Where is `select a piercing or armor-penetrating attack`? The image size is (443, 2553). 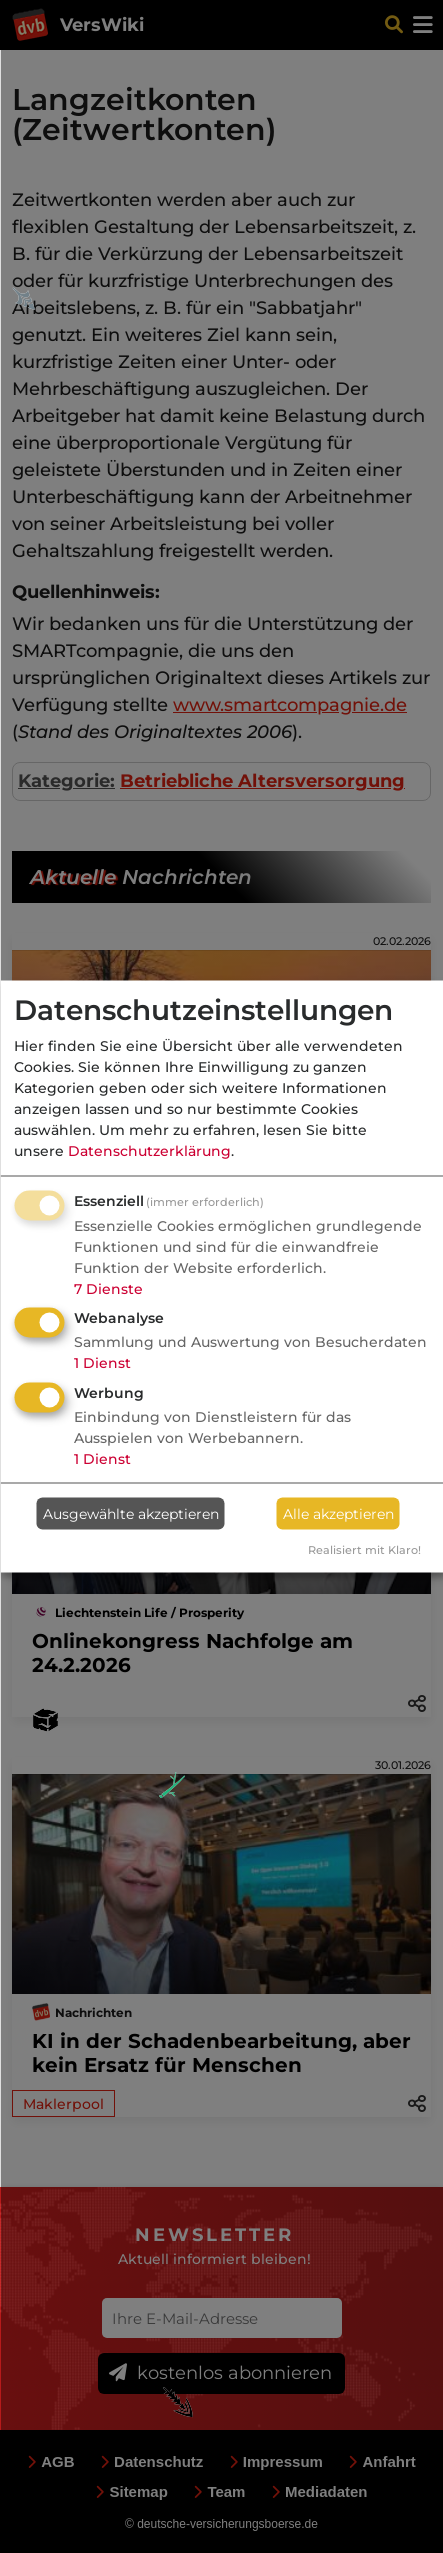 select a piercing or armor-penetrating attack is located at coordinates (178, 2402).